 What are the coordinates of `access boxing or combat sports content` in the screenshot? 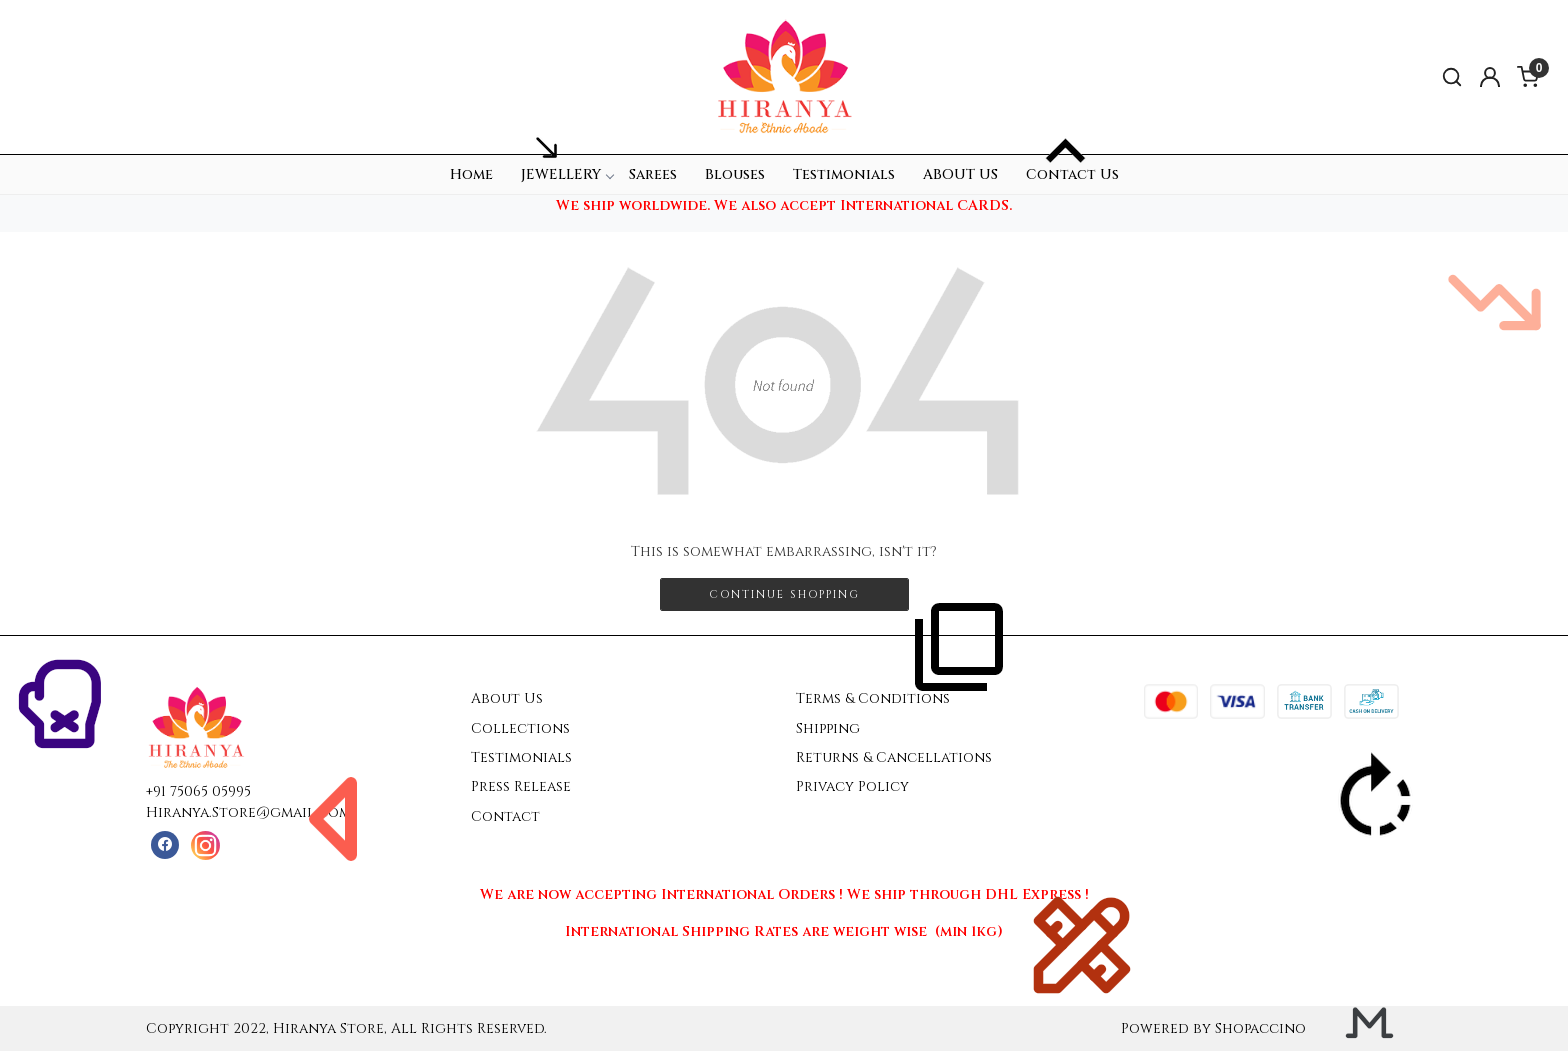 It's located at (61, 705).